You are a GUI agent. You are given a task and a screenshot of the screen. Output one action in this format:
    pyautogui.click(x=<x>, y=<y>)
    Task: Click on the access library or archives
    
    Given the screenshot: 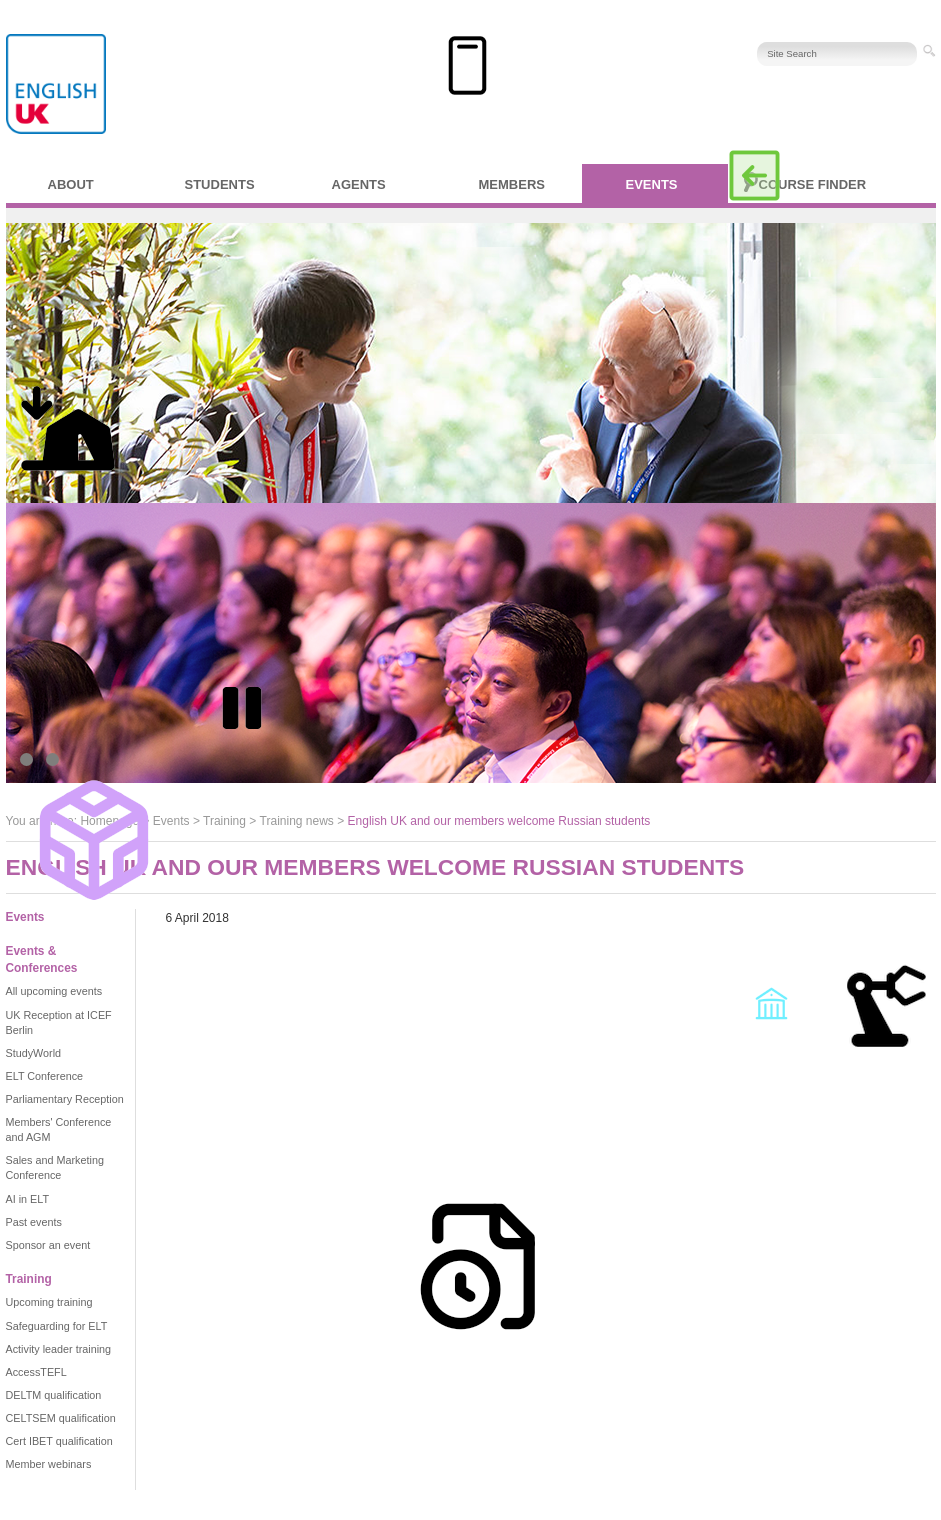 What is the action you would take?
    pyautogui.click(x=771, y=1003)
    